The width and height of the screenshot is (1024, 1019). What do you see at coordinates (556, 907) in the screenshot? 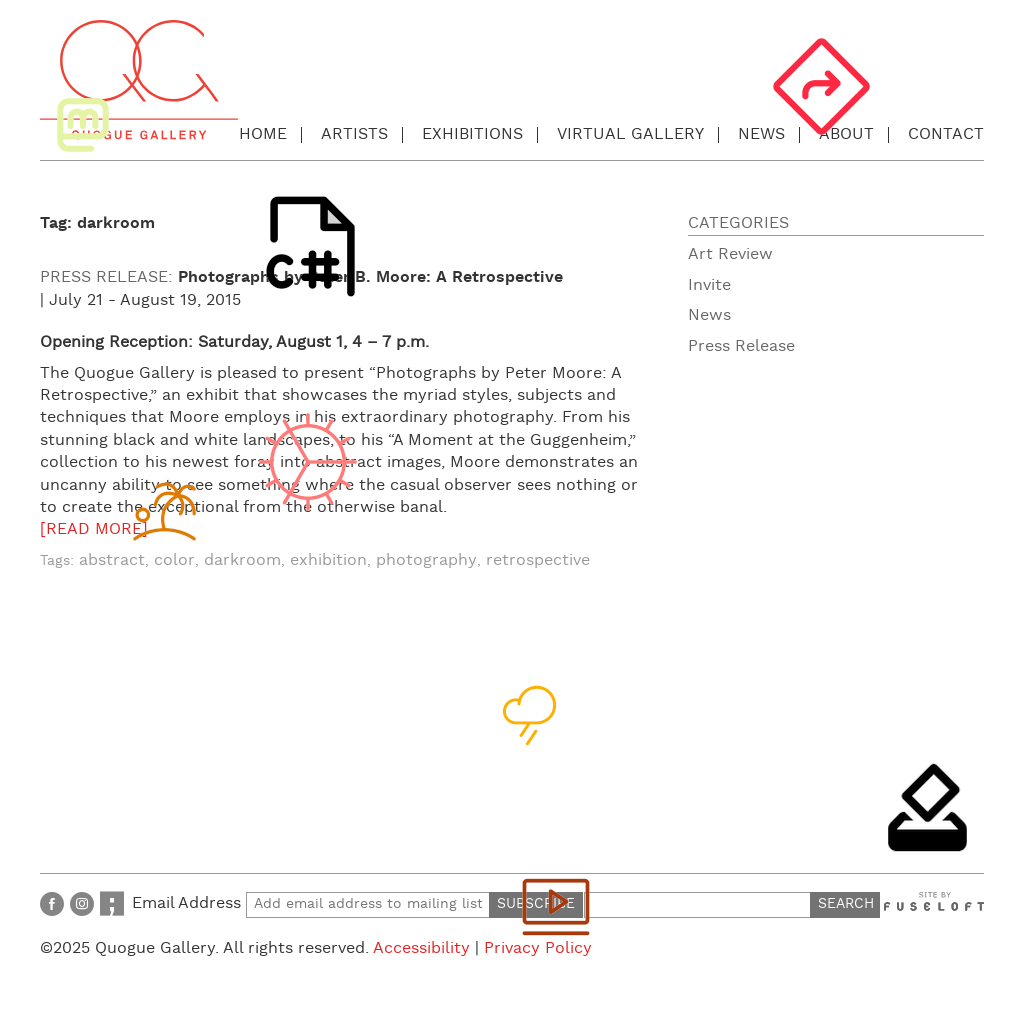
I see `play or watch a video` at bounding box center [556, 907].